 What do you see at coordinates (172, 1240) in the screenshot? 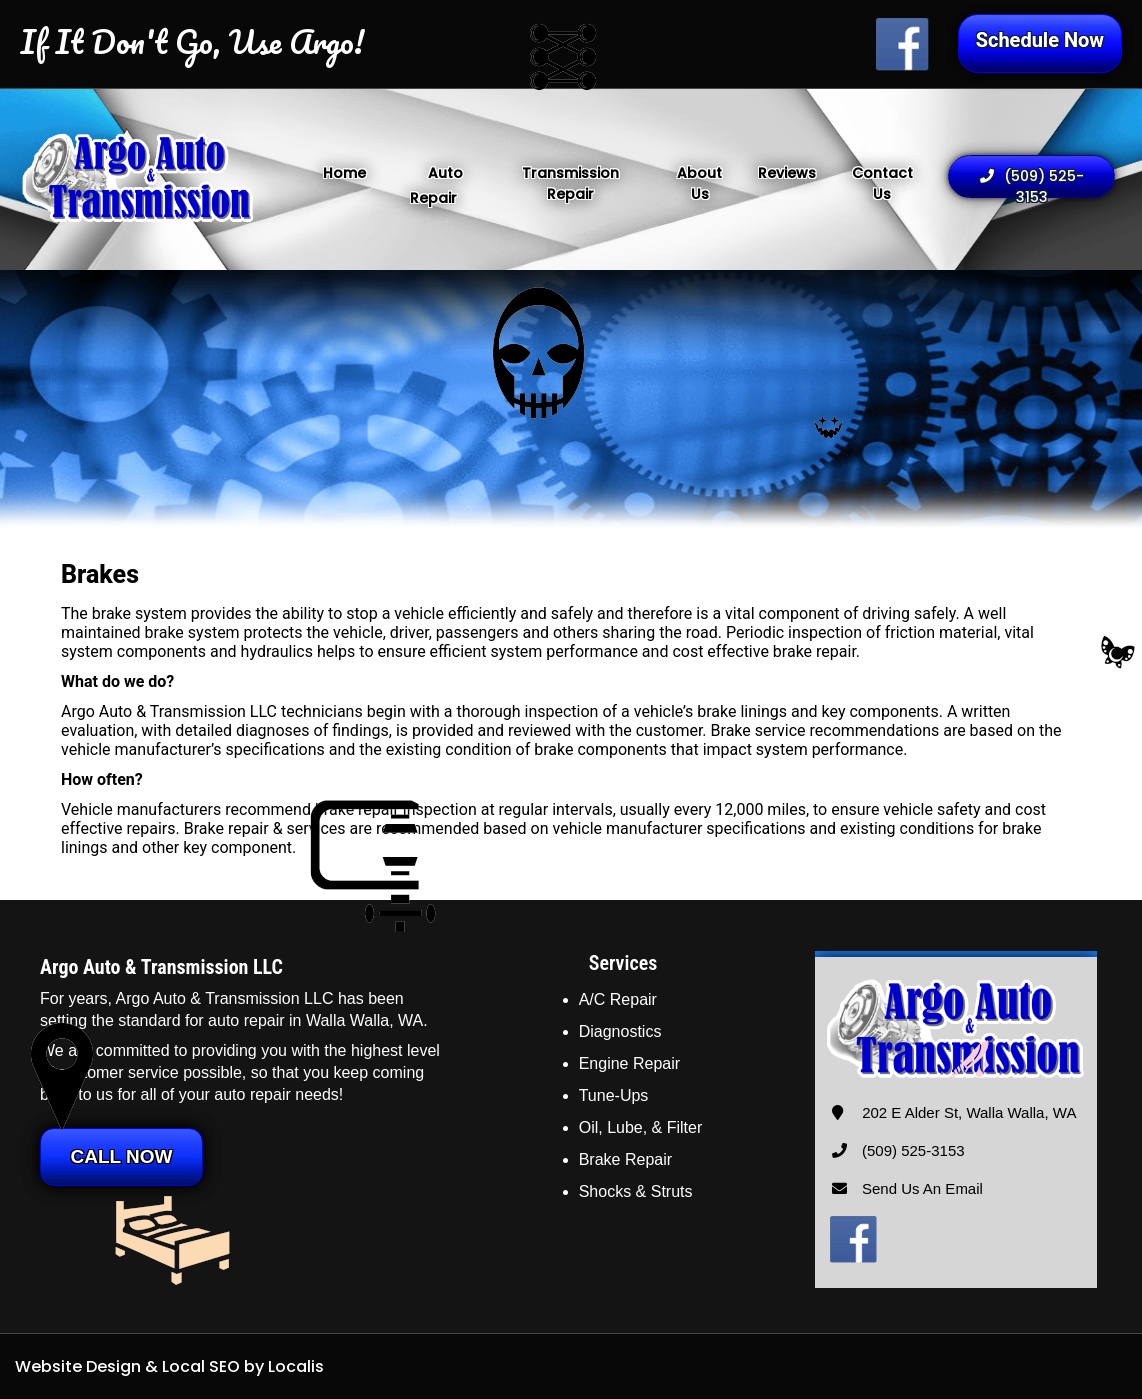
I see `book a hotel or accommodation` at bounding box center [172, 1240].